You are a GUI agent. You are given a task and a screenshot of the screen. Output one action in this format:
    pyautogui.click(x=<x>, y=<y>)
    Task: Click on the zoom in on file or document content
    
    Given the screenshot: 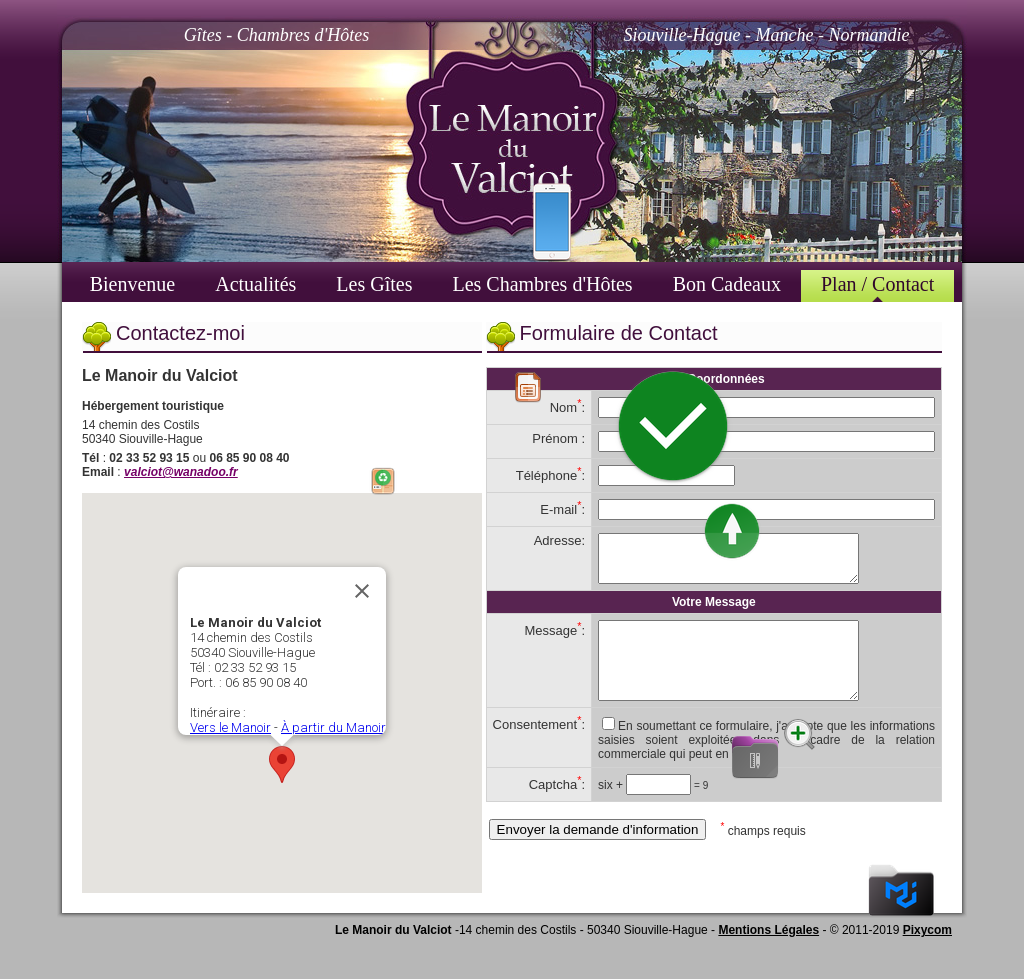 What is the action you would take?
    pyautogui.click(x=799, y=734)
    